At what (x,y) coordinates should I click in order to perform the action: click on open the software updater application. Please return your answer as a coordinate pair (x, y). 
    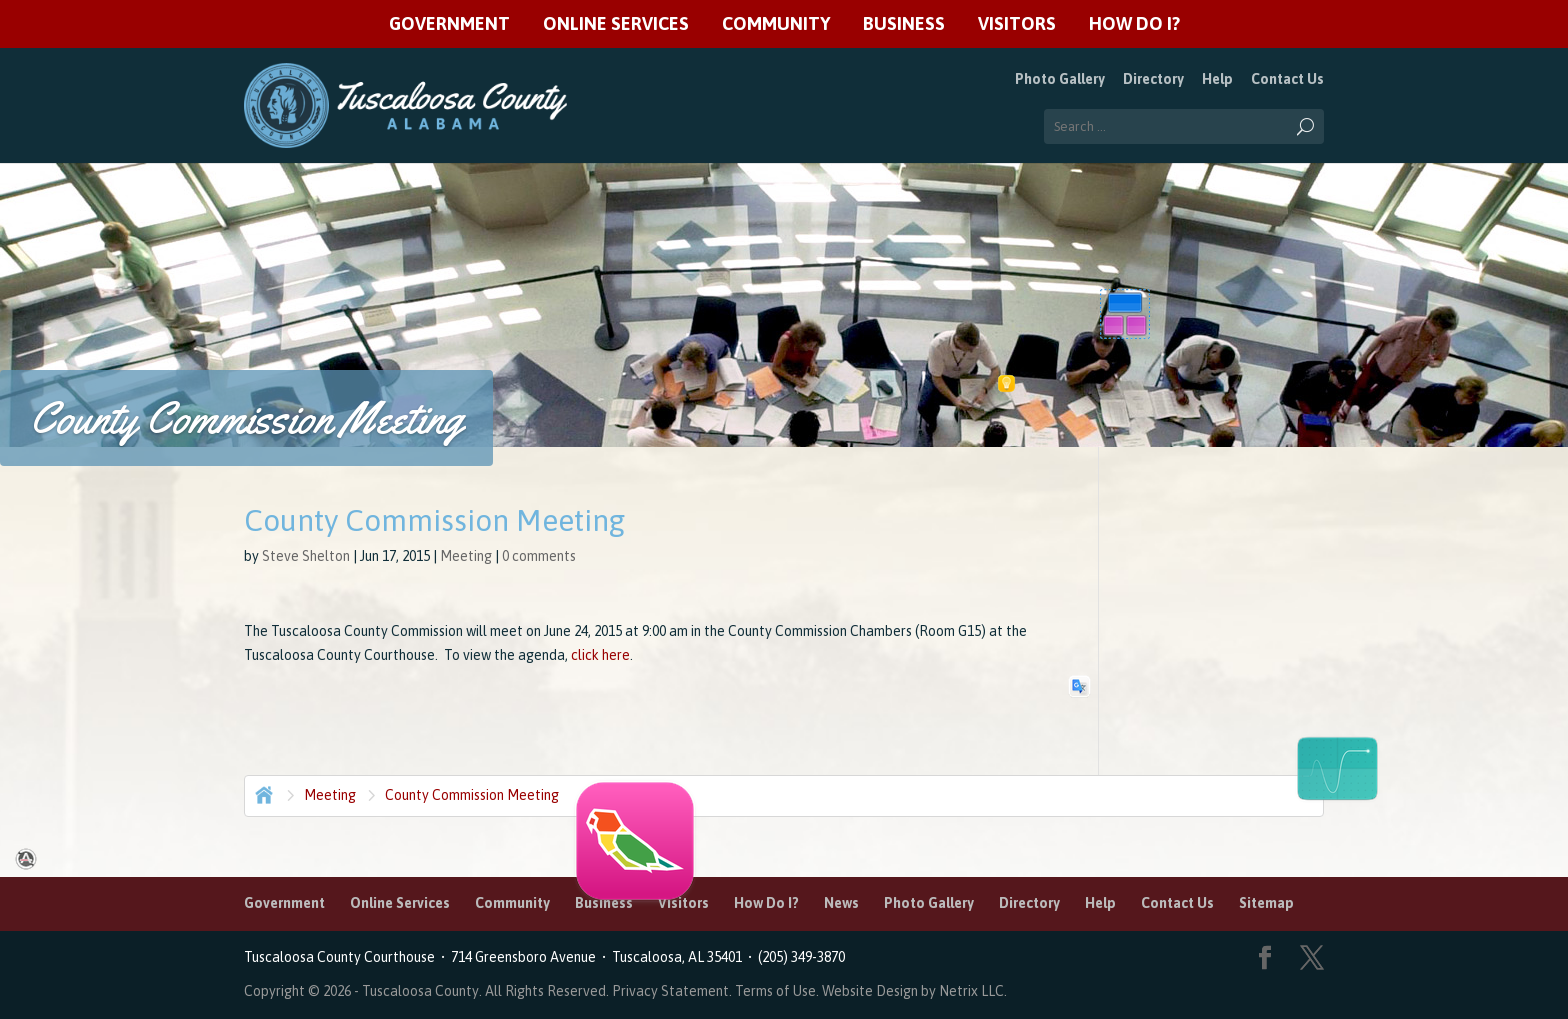
    Looking at the image, I should click on (26, 859).